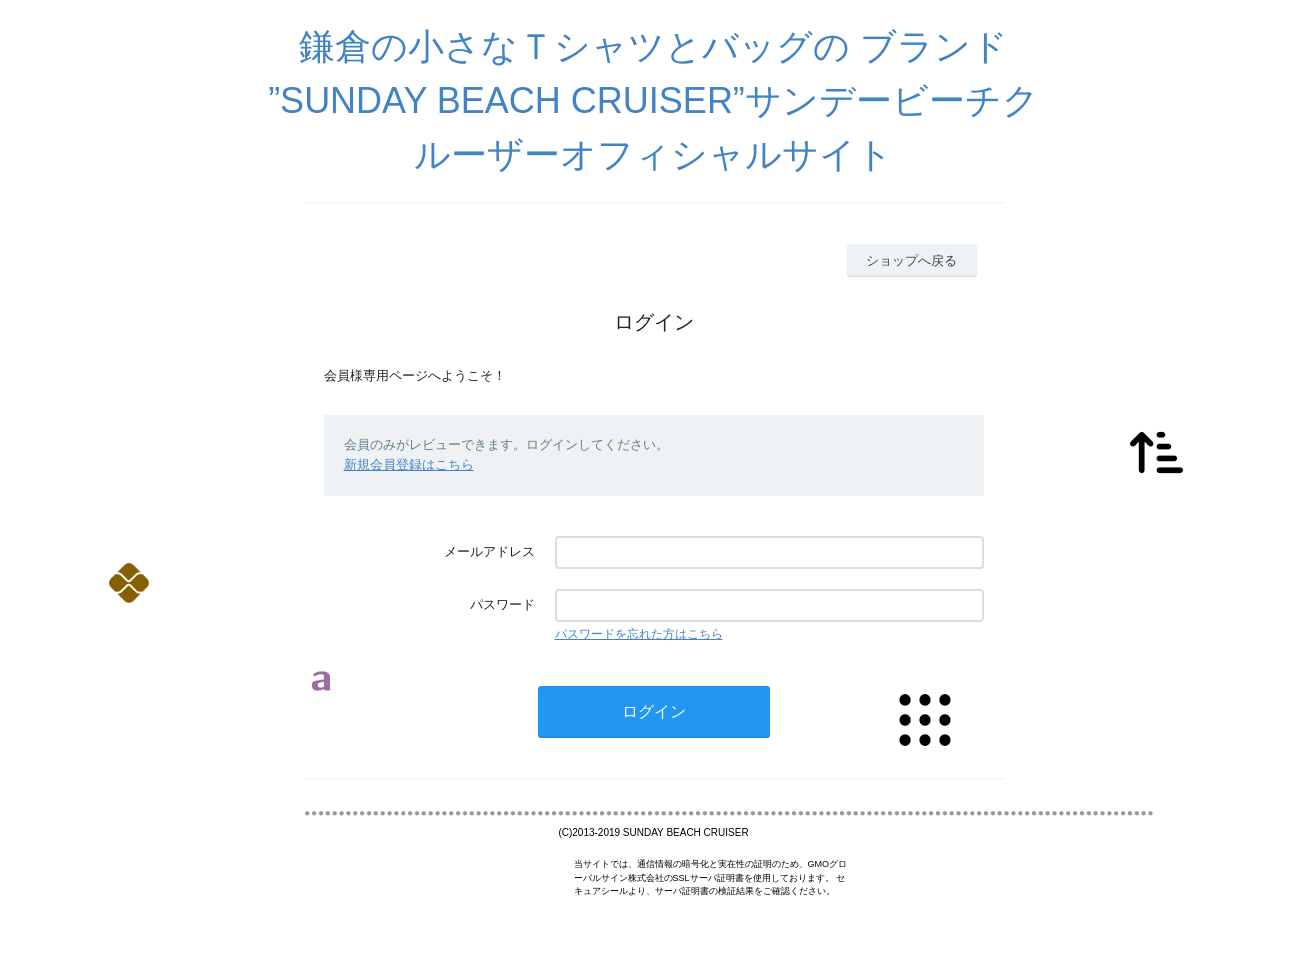 The height and width of the screenshot is (976, 1307). I want to click on amilia brand logo, so click(321, 681).